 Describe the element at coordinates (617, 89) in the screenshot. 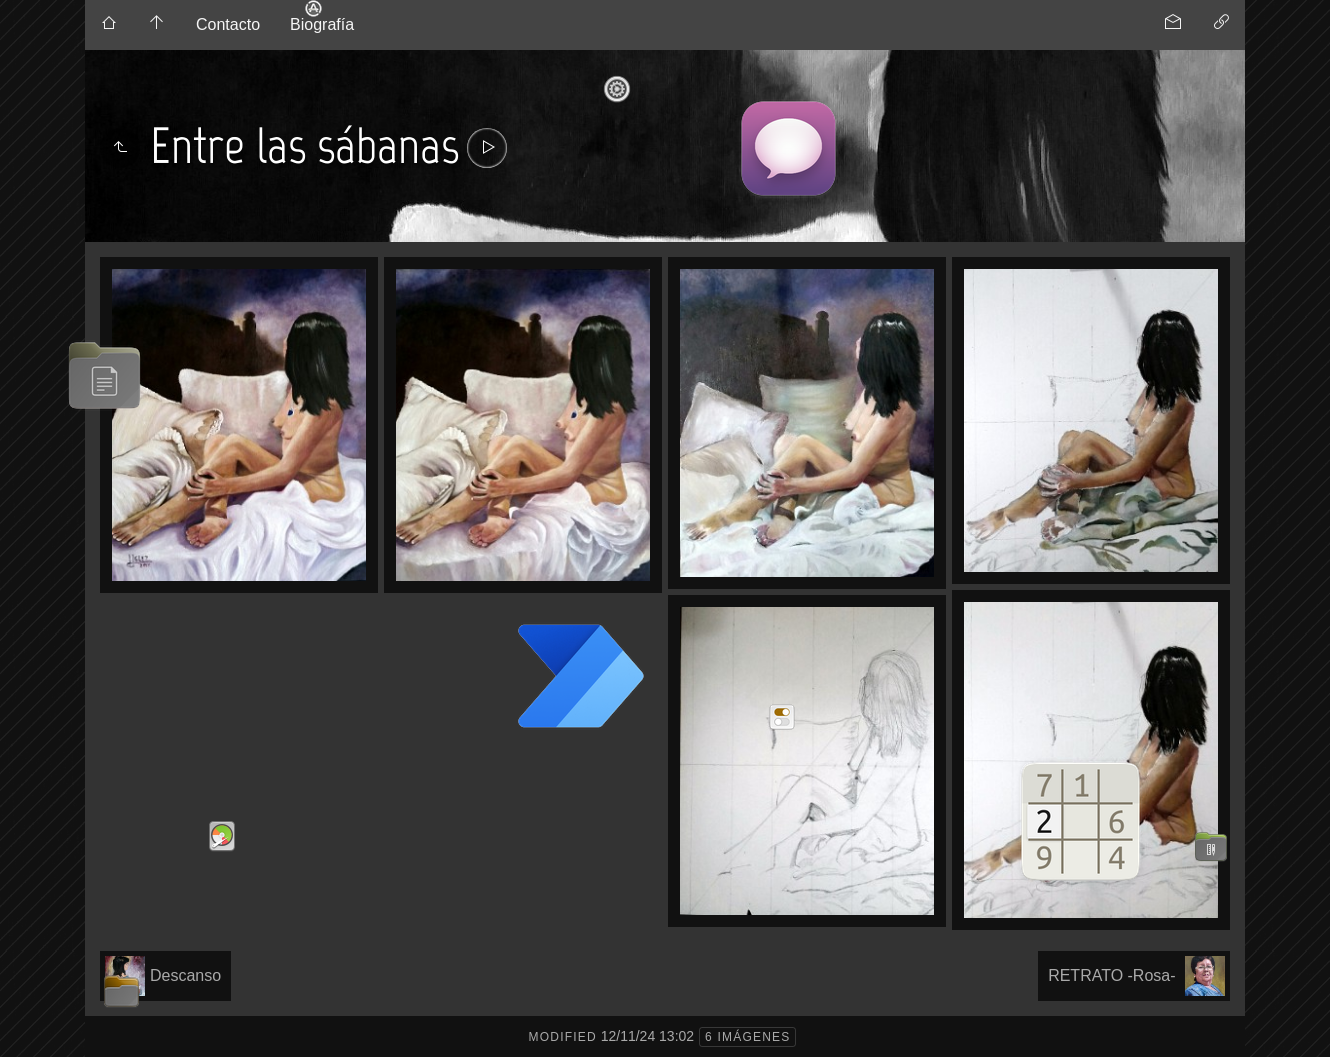

I see `view file properties and settings` at that location.